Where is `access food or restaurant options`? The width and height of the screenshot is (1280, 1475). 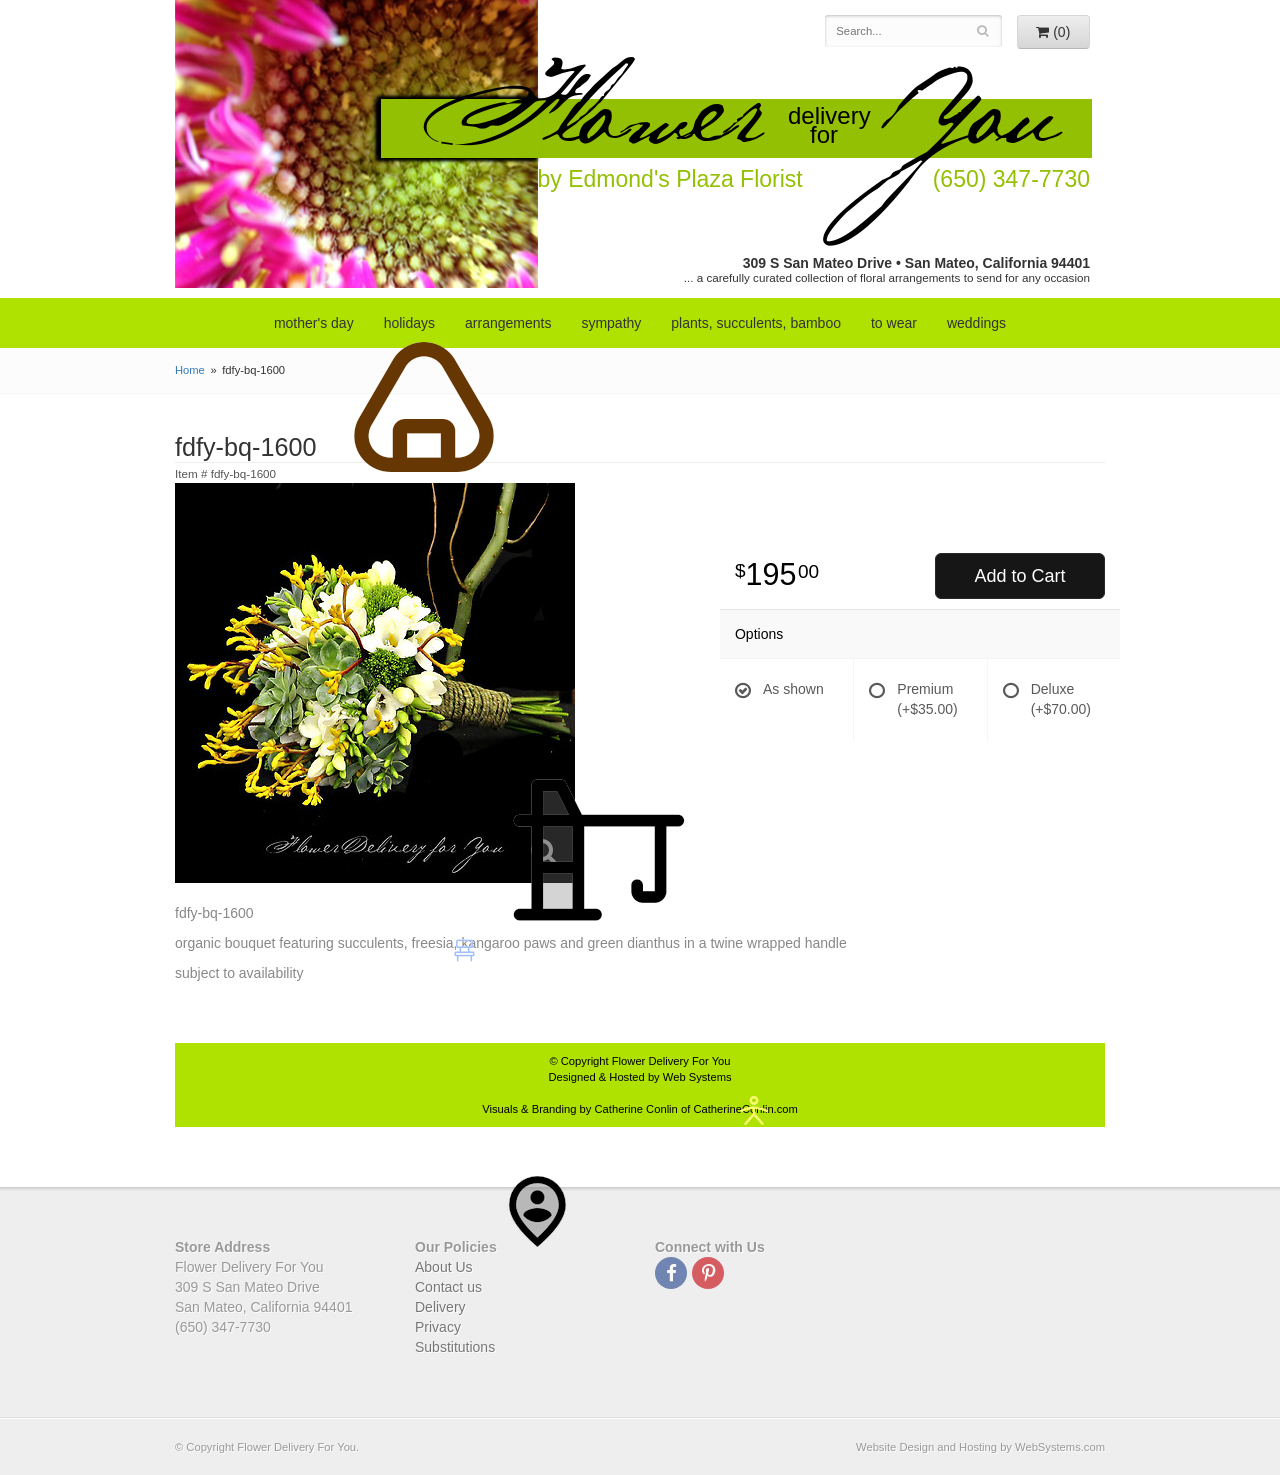
access food or restaurant options is located at coordinates (424, 407).